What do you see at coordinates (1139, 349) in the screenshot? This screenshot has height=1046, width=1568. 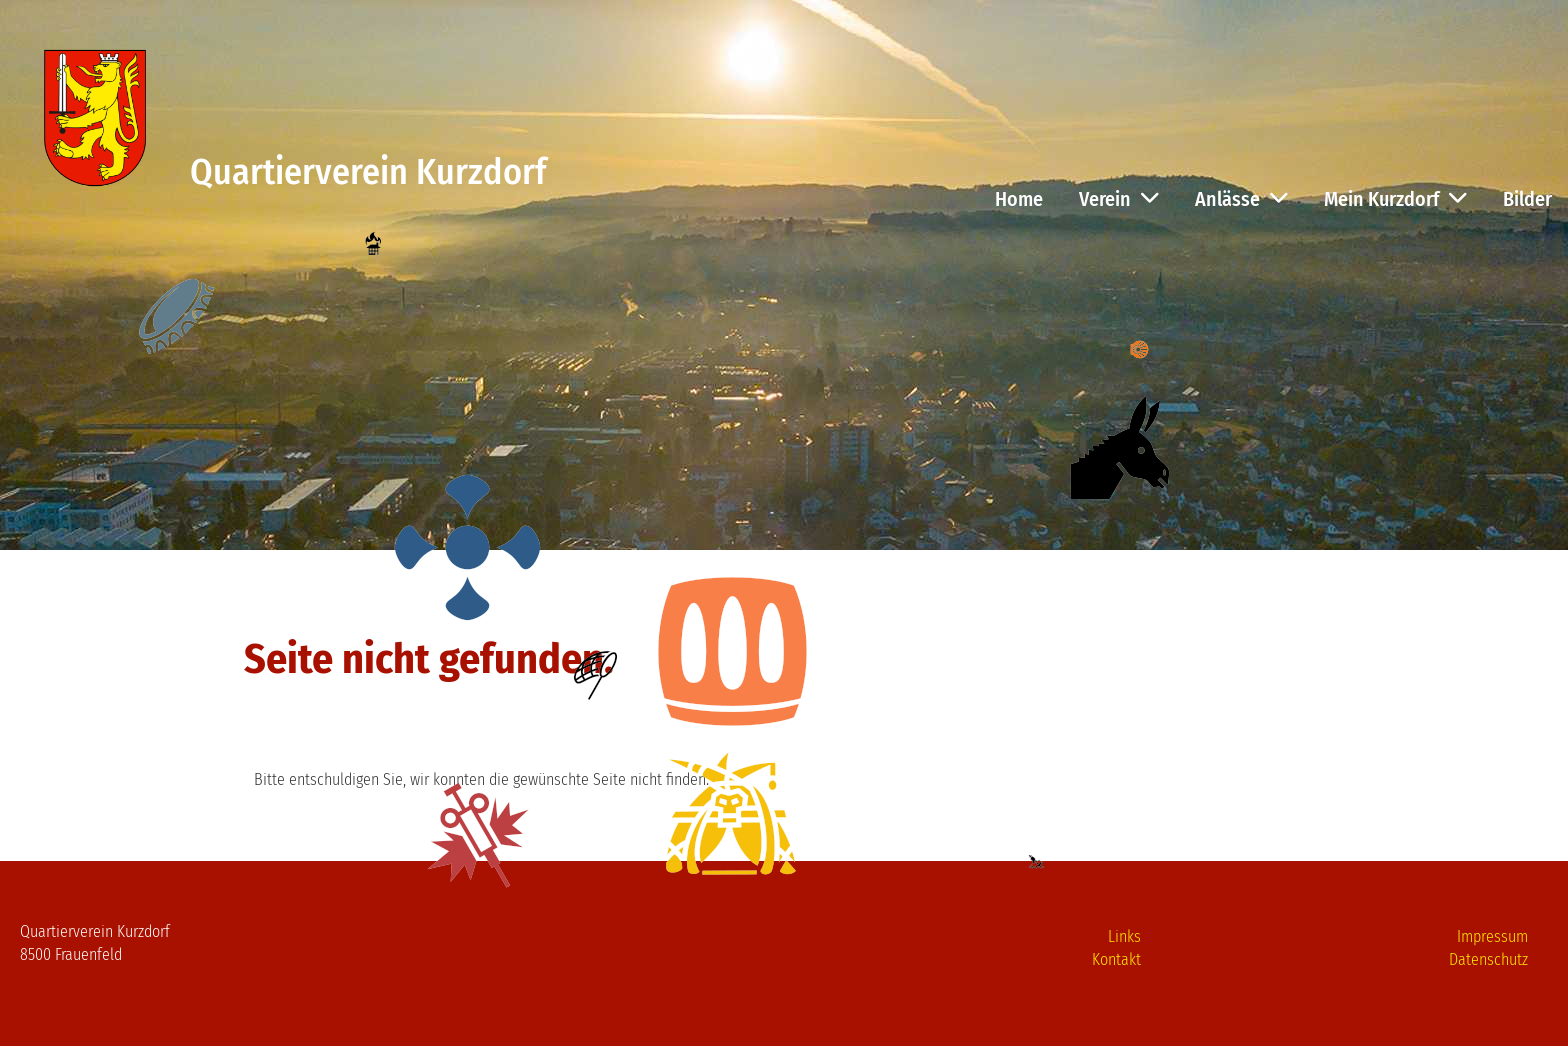 I see `toggle flashlight on/off` at bounding box center [1139, 349].